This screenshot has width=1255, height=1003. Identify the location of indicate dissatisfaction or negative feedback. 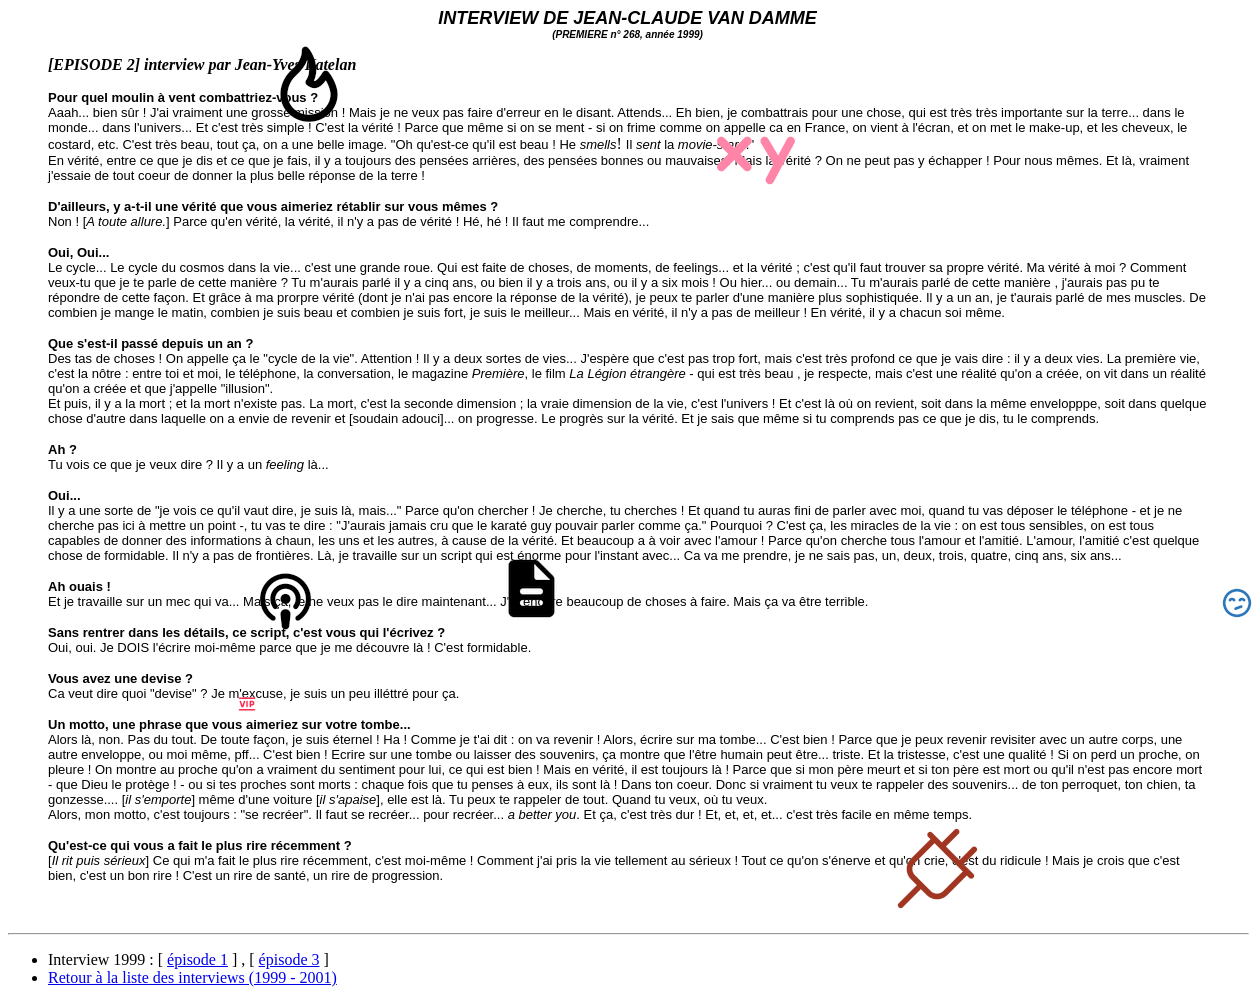
(1237, 603).